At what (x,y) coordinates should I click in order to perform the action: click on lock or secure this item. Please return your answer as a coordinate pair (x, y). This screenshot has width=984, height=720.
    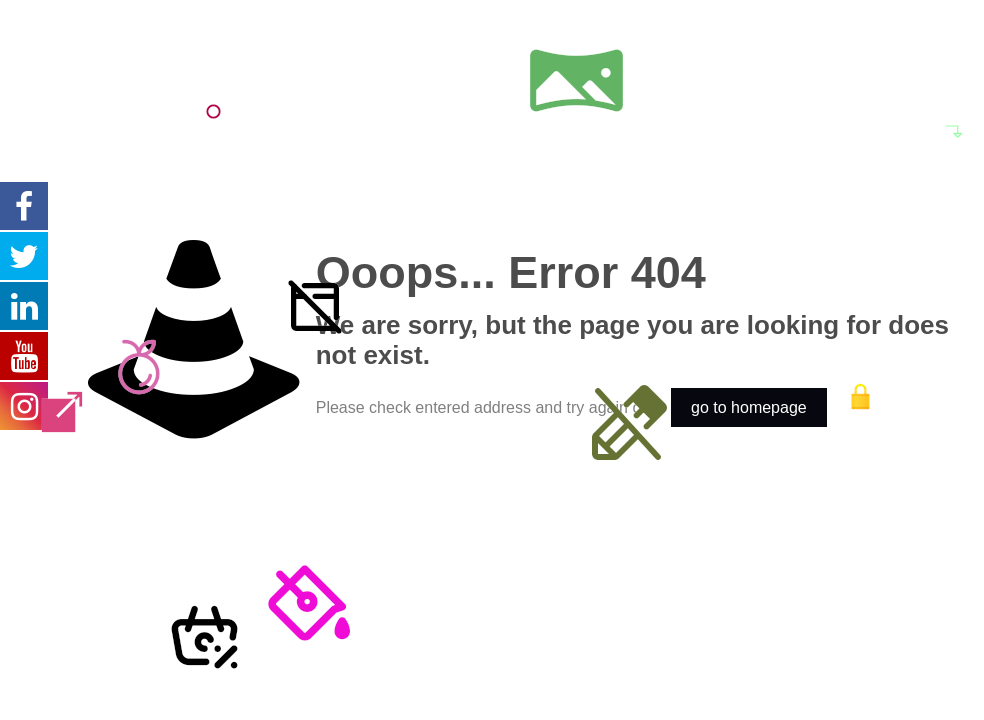
    Looking at the image, I should click on (860, 396).